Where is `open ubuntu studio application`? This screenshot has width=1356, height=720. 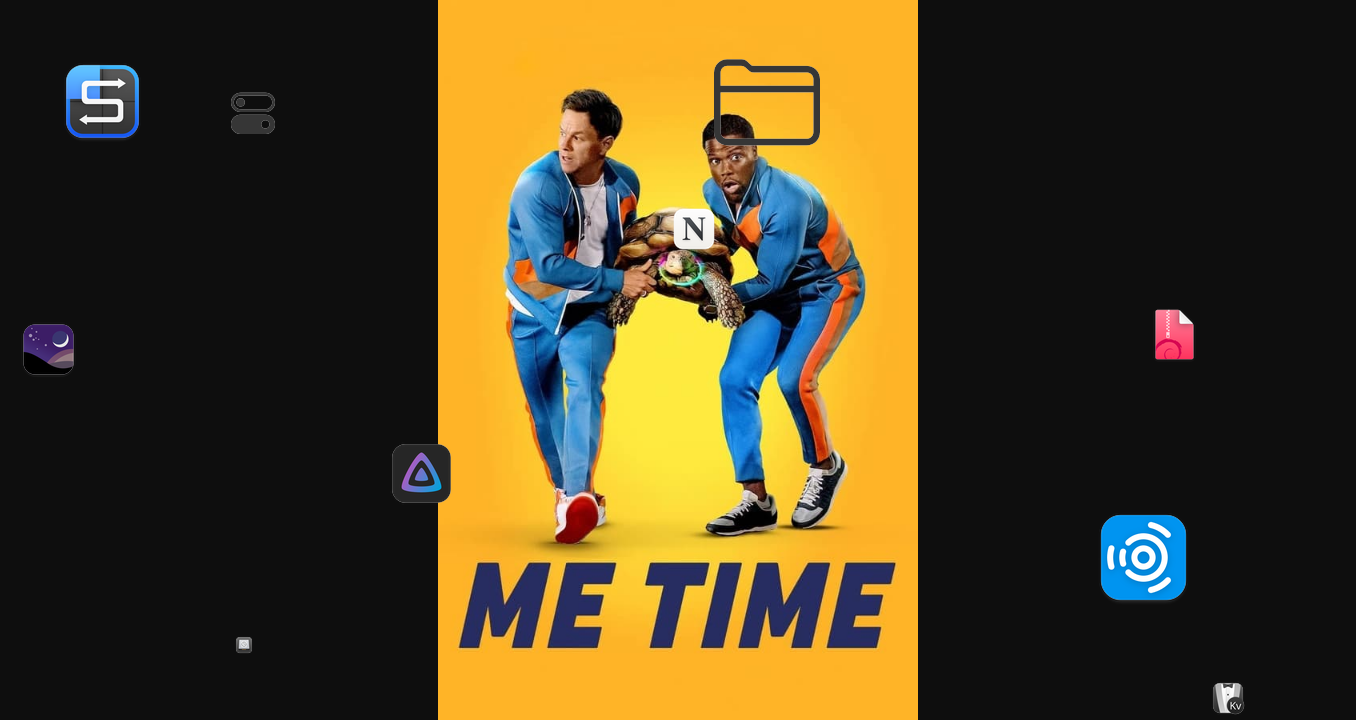 open ubuntu studio application is located at coordinates (1143, 557).